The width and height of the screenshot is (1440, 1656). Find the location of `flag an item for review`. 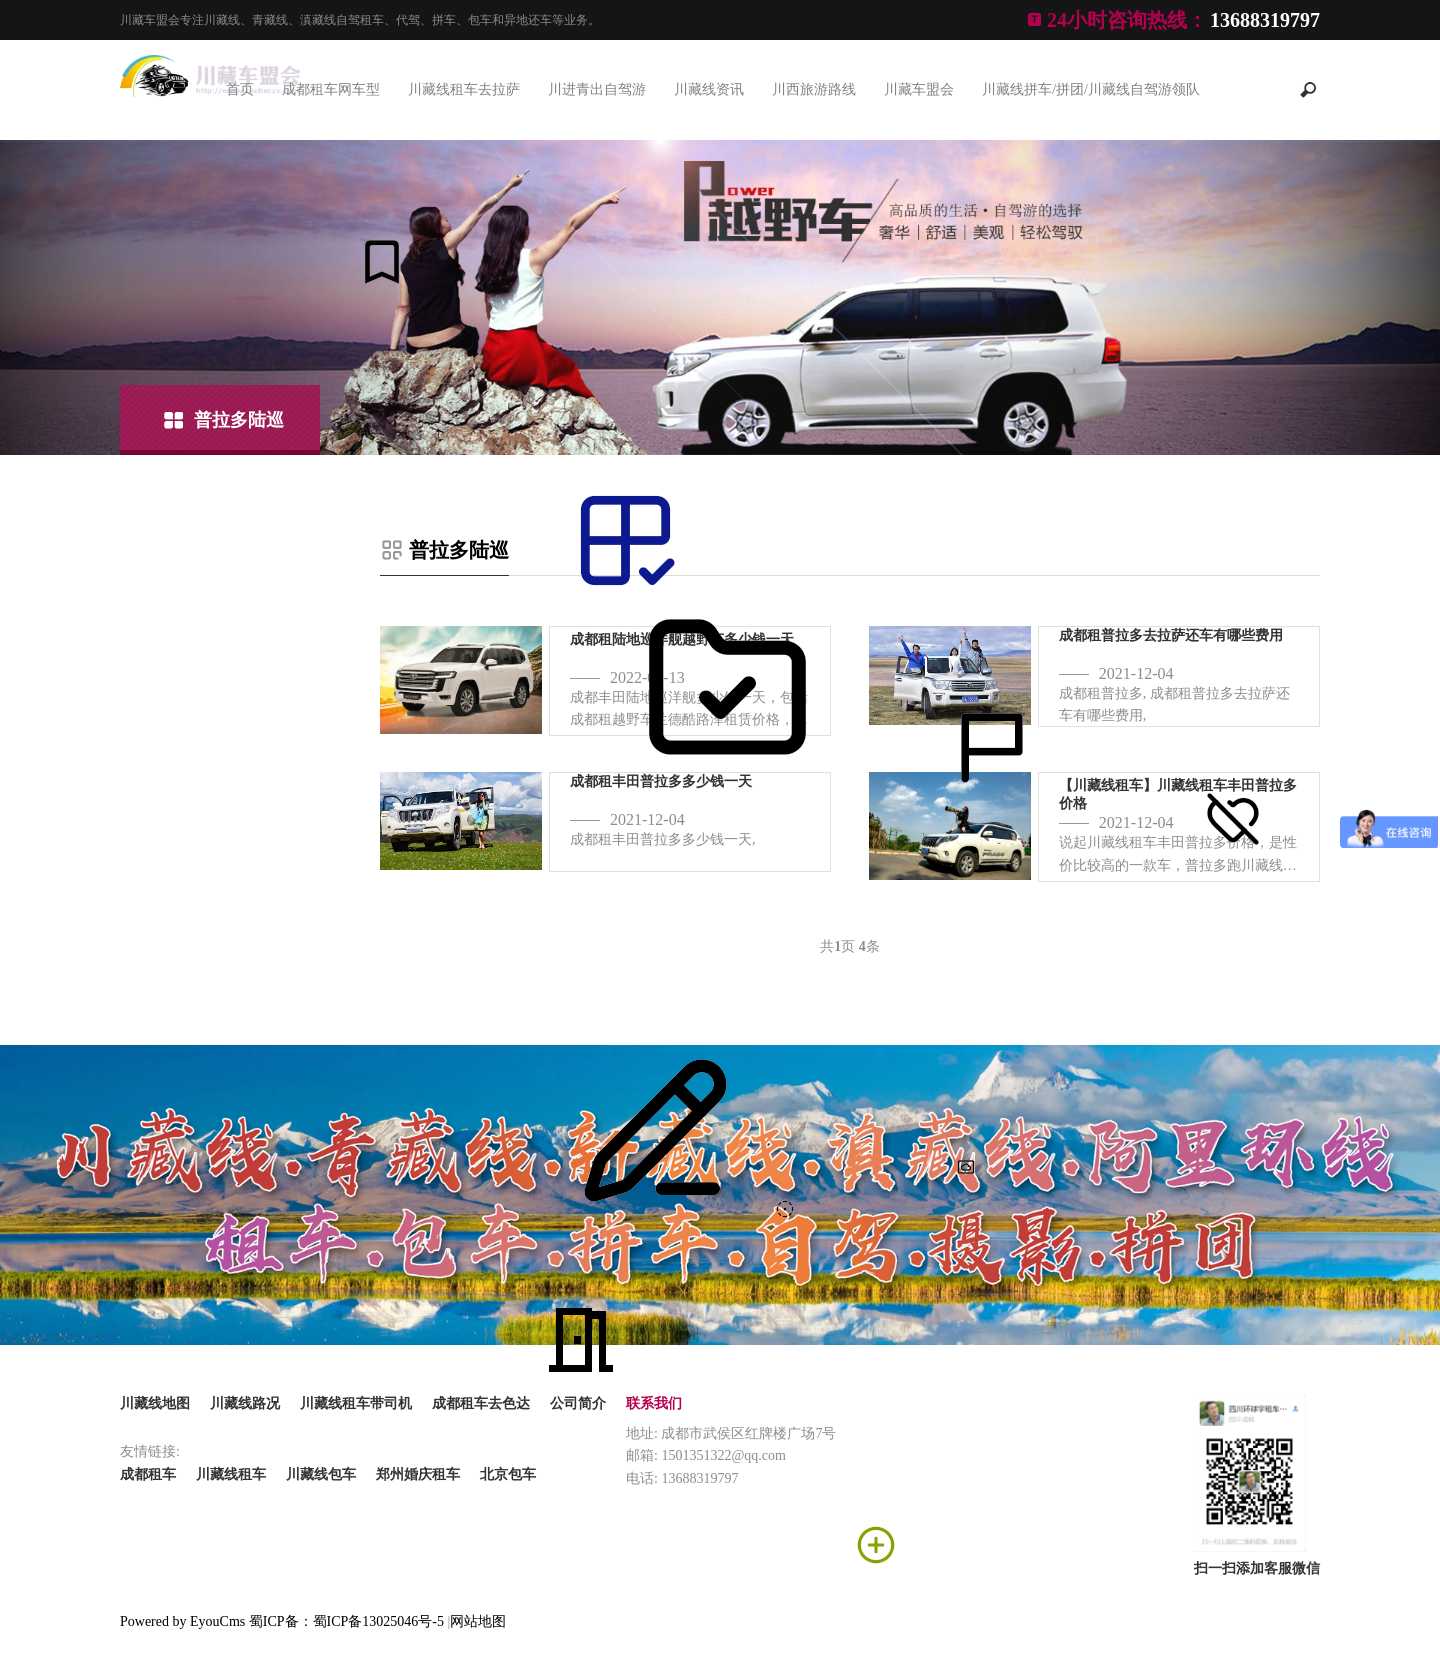

flag an item for review is located at coordinates (992, 744).